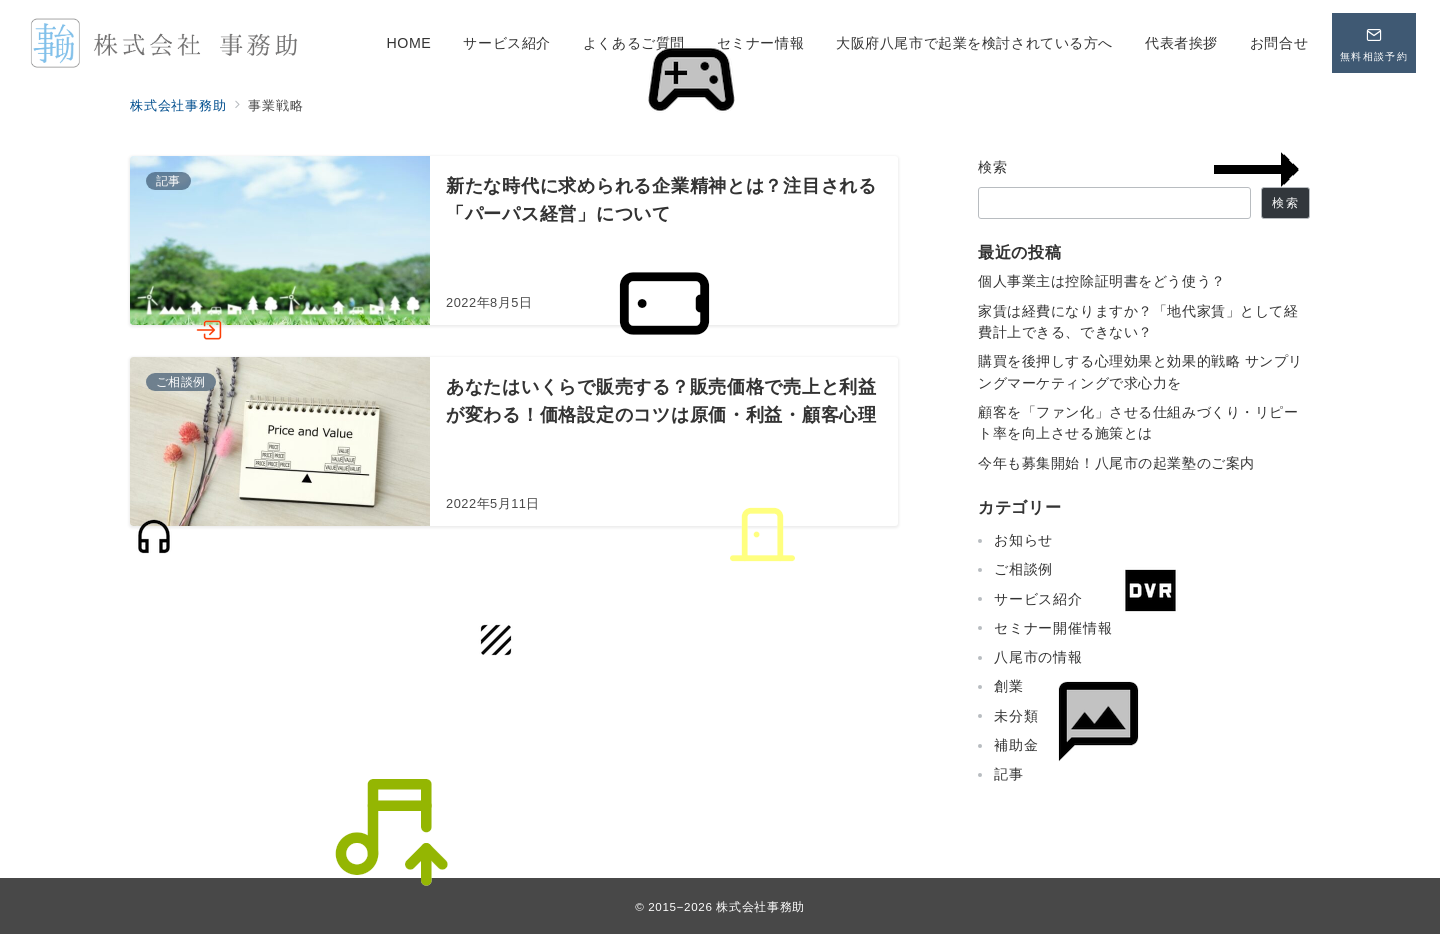  Describe the element at coordinates (762, 534) in the screenshot. I see `log out or exit the application` at that location.